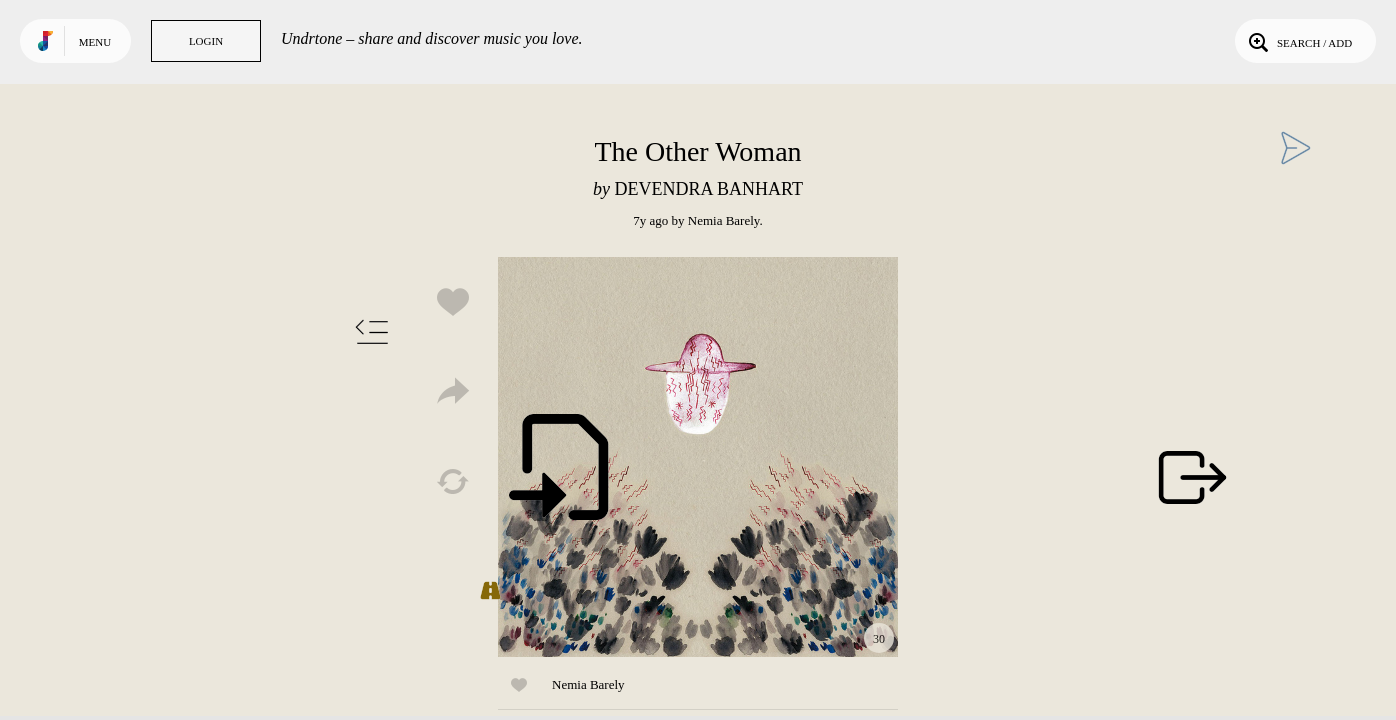 The width and height of the screenshot is (1396, 720). I want to click on decrease text indentation, so click(372, 332).